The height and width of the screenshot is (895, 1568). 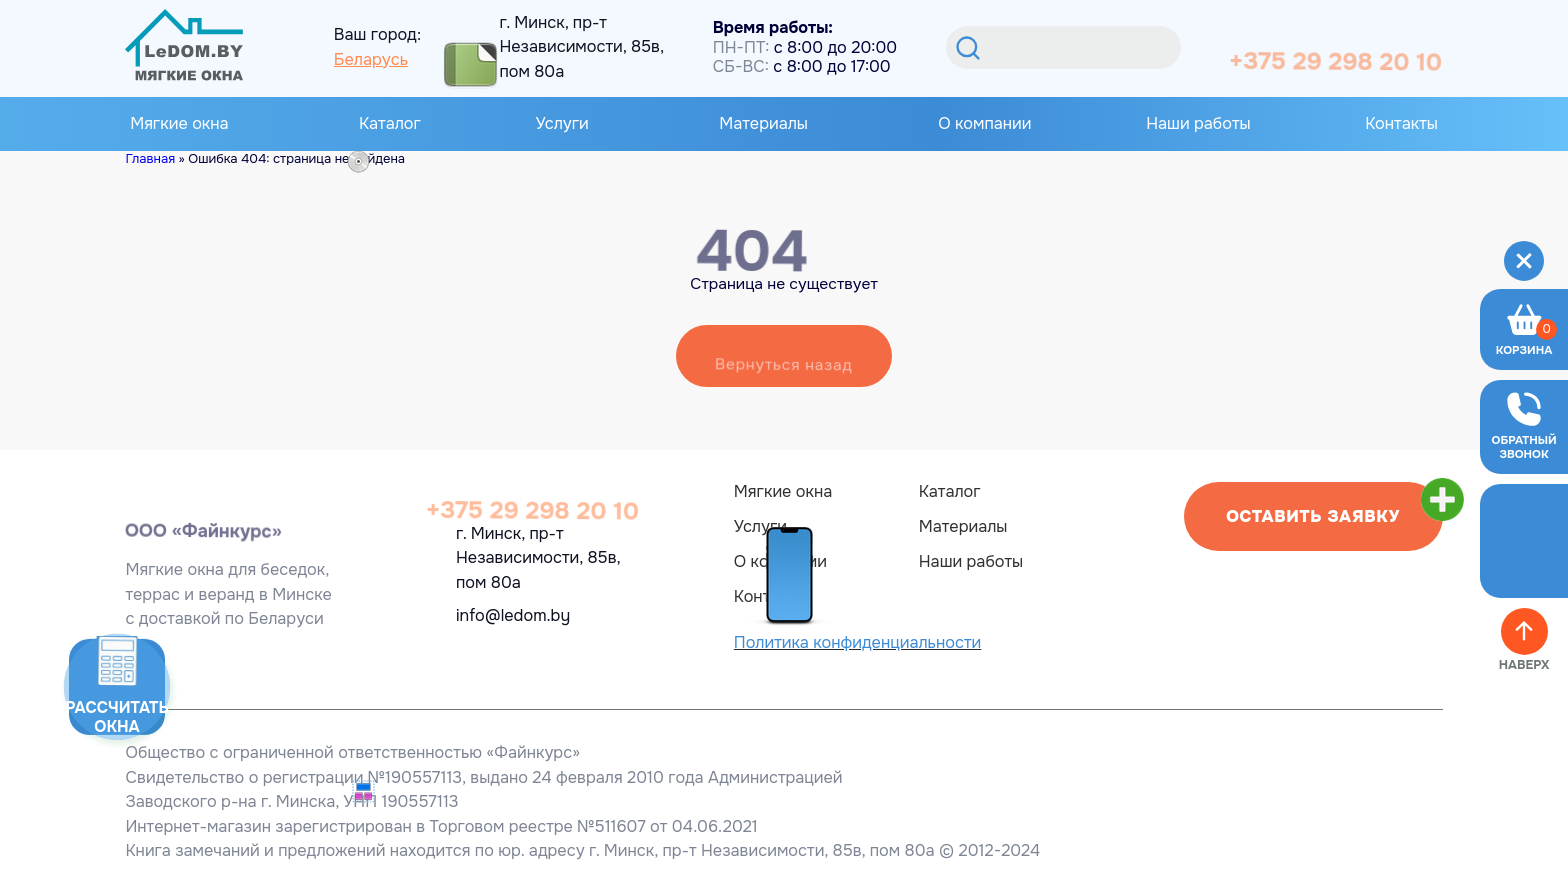 What do you see at coordinates (363, 791) in the screenshot?
I see `select all items in the current view` at bounding box center [363, 791].